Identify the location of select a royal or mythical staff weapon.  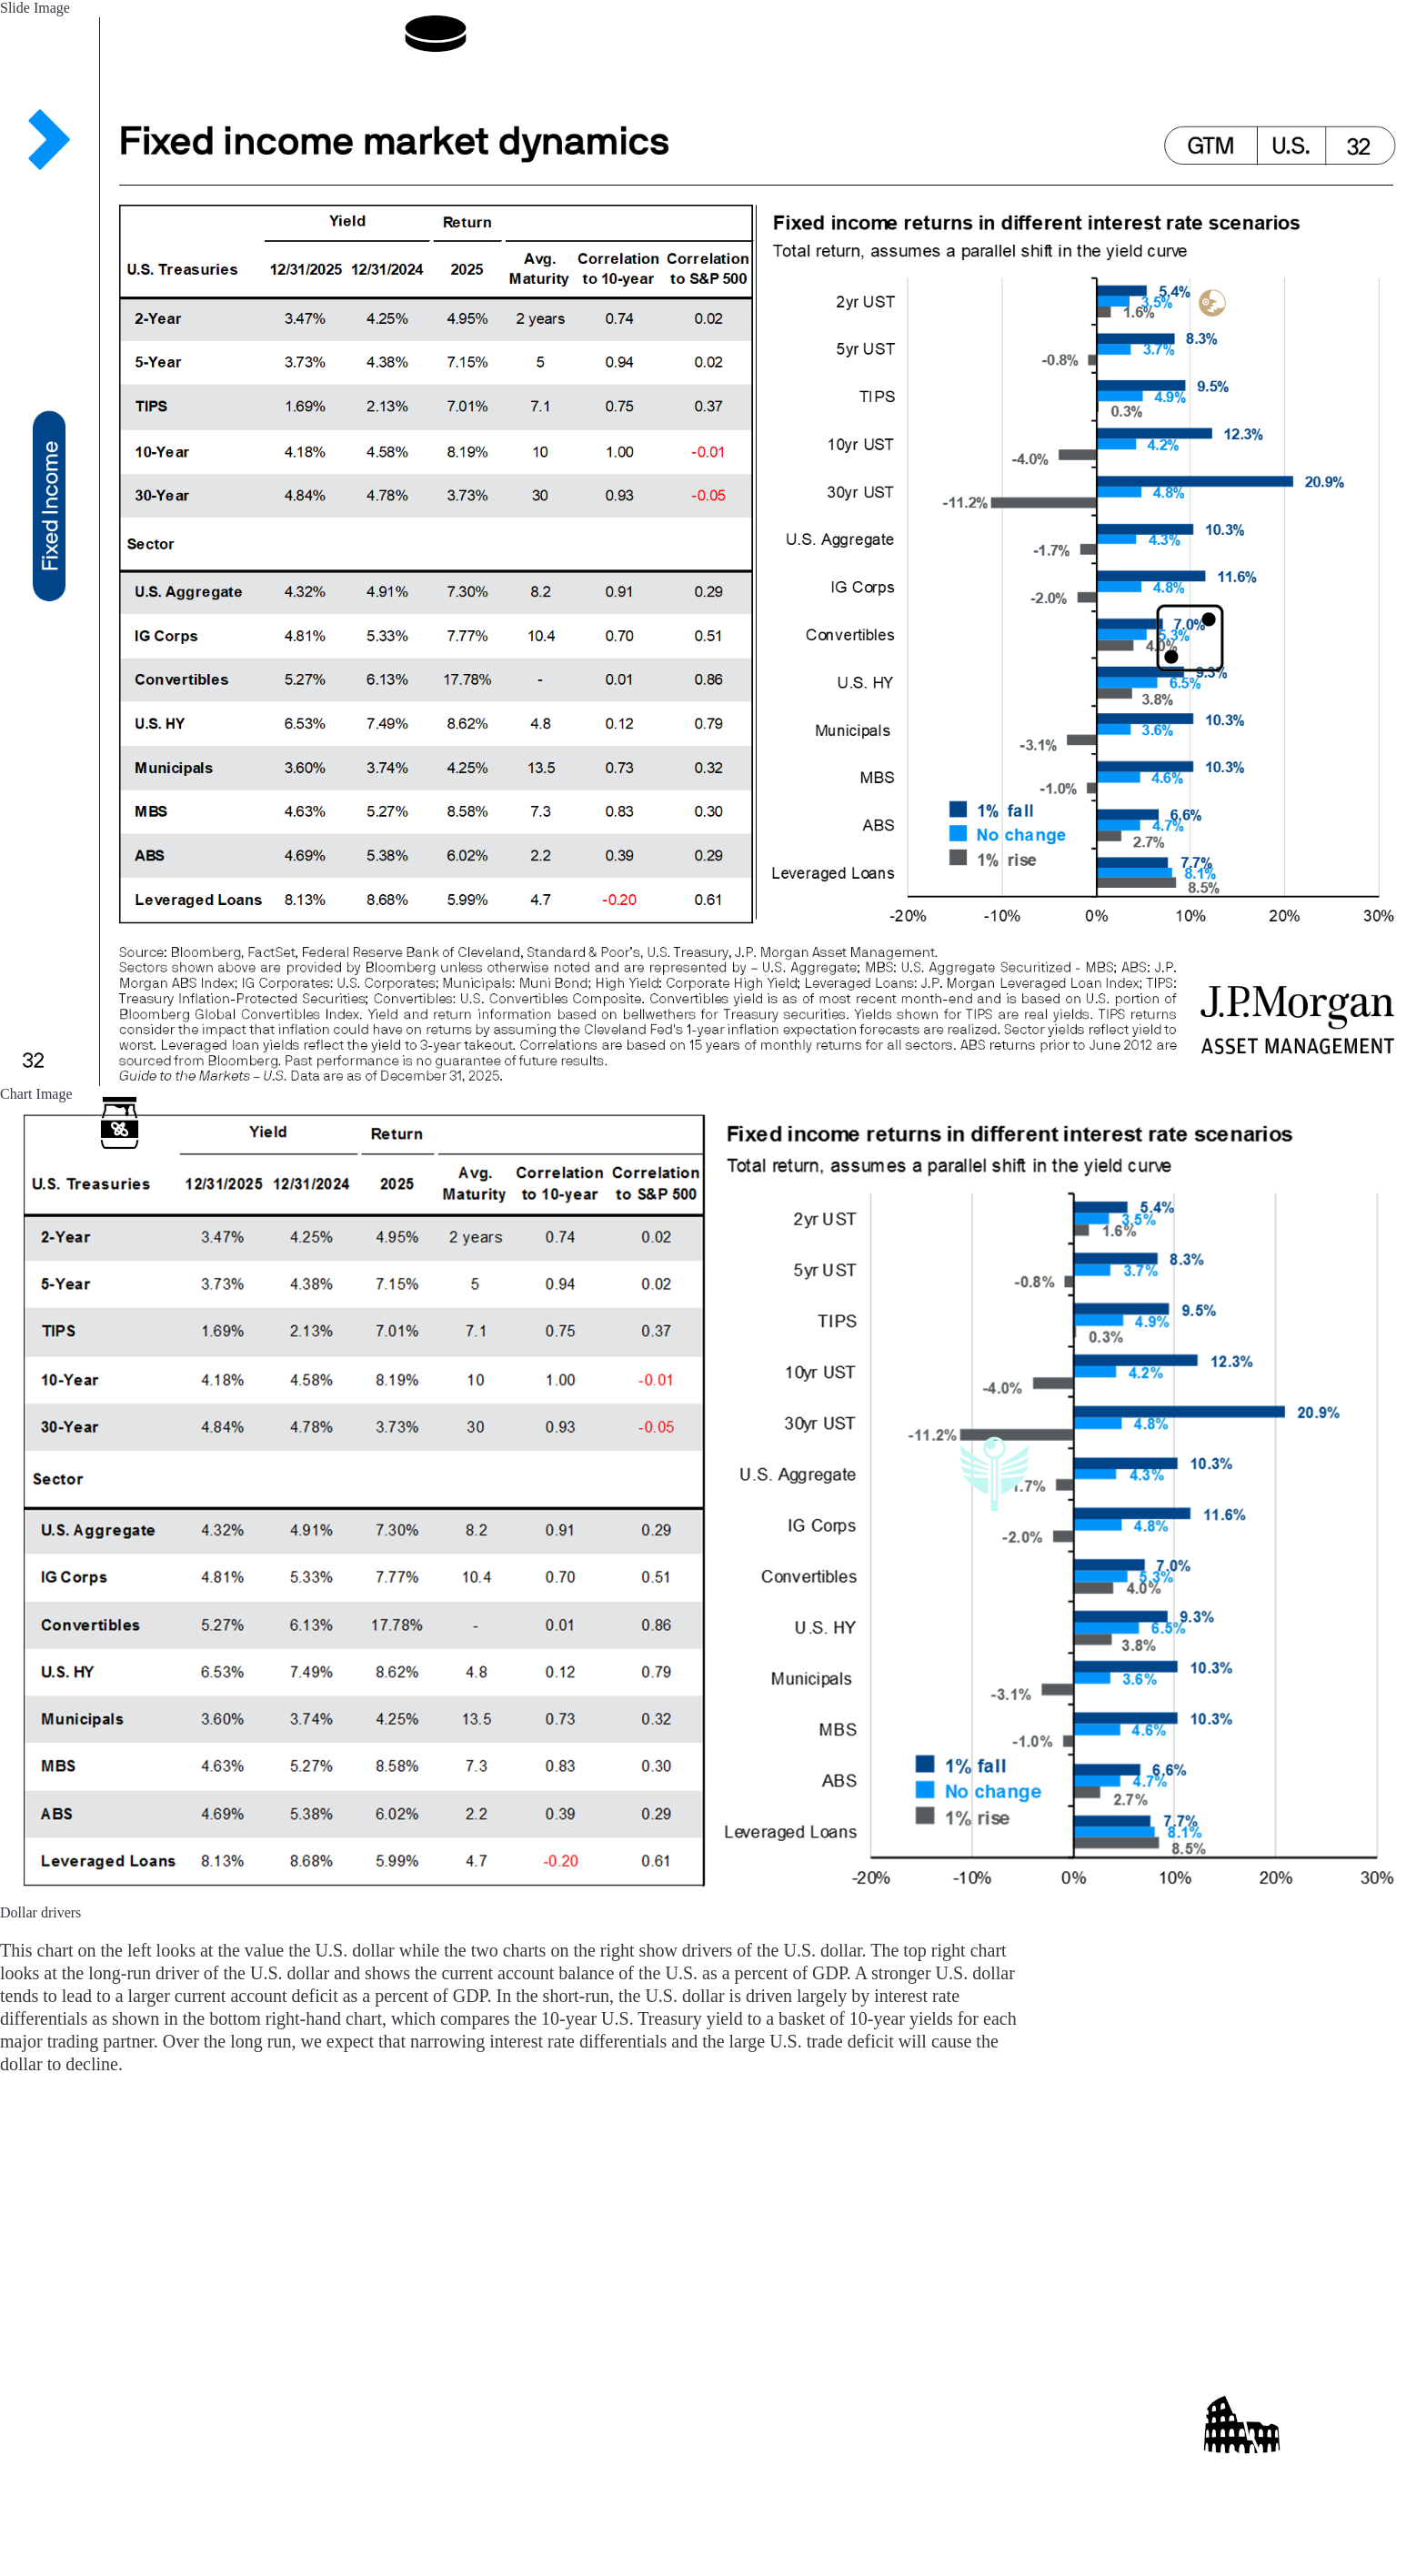
(994, 1474).